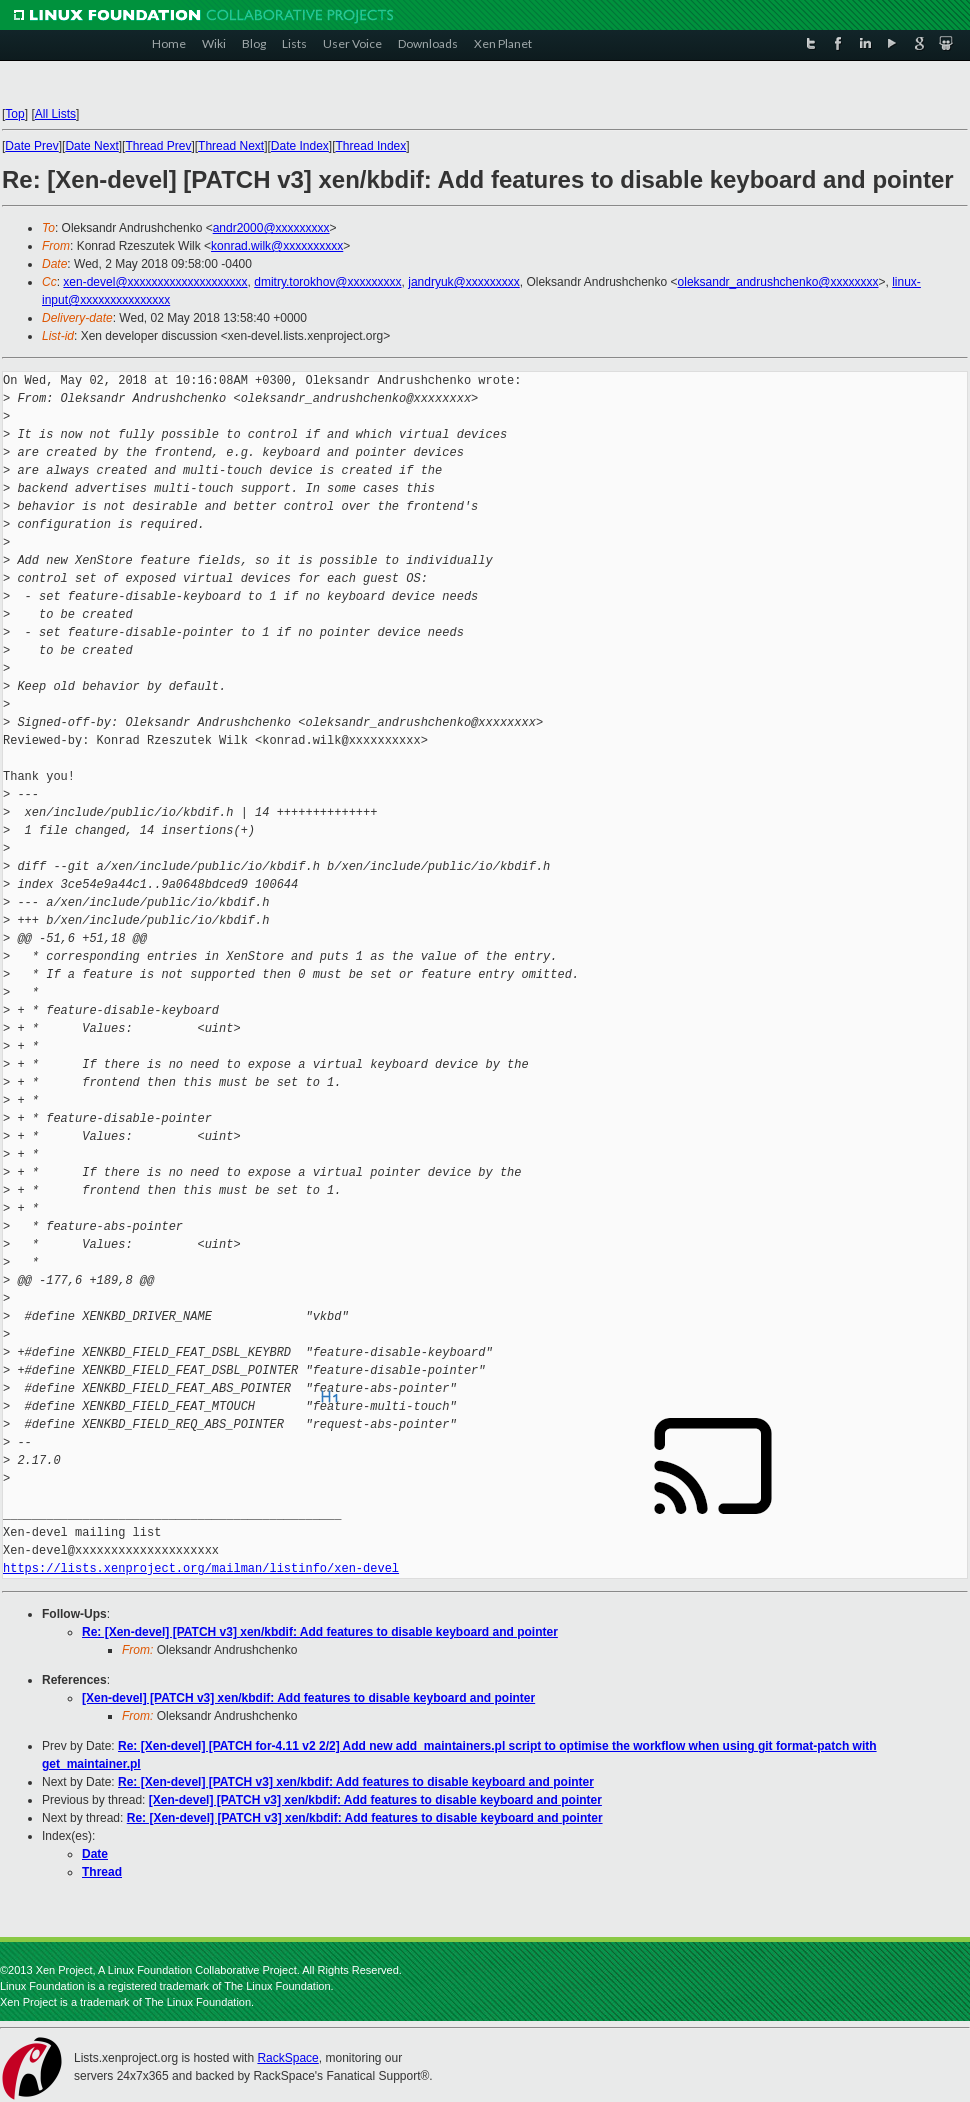 The image size is (970, 2102). I want to click on cast media to a nearby device, so click(713, 1466).